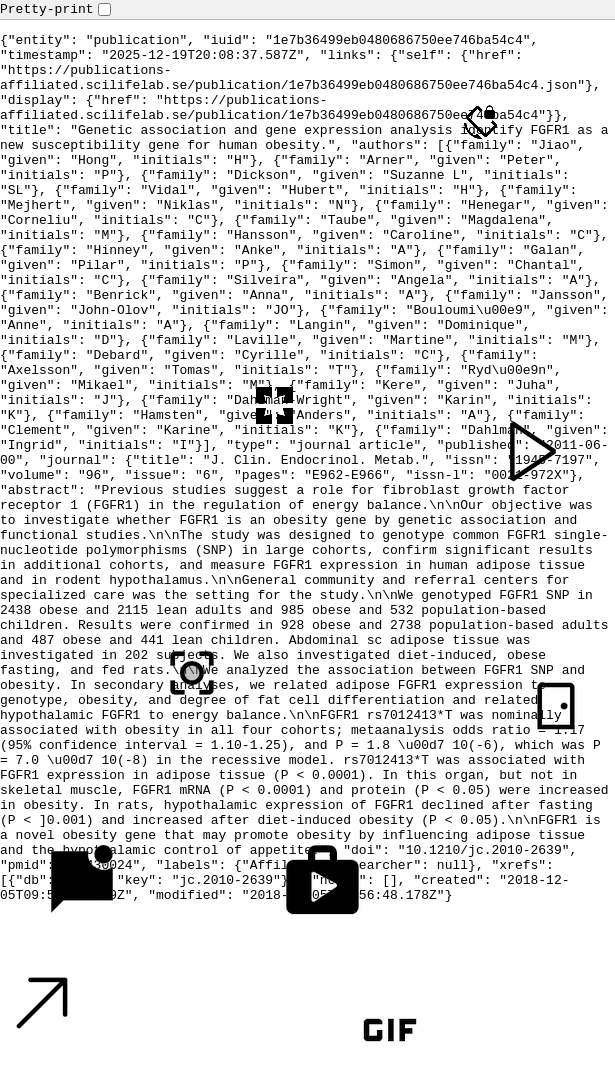  What do you see at coordinates (533, 449) in the screenshot?
I see `start or resume playback` at bounding box center [533, 449].